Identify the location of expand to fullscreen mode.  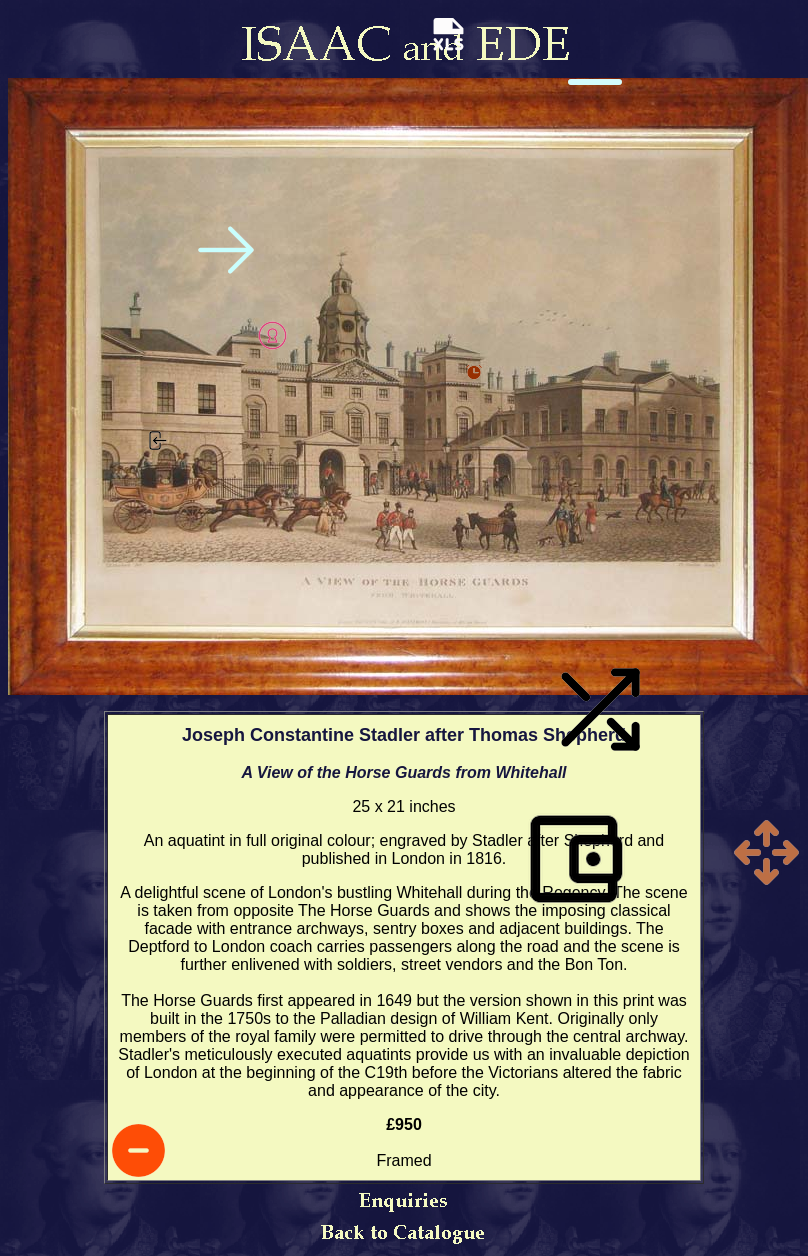
(766, 852).